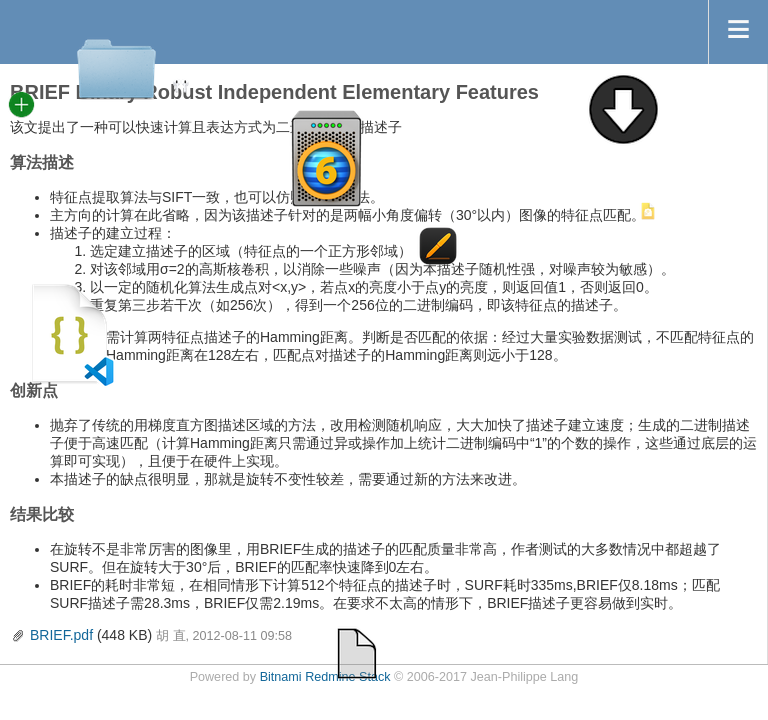  What do you see at coordinates (623, 109) in the screenshot?
I see `access your downloads folder` at bounding box center [623, 109].